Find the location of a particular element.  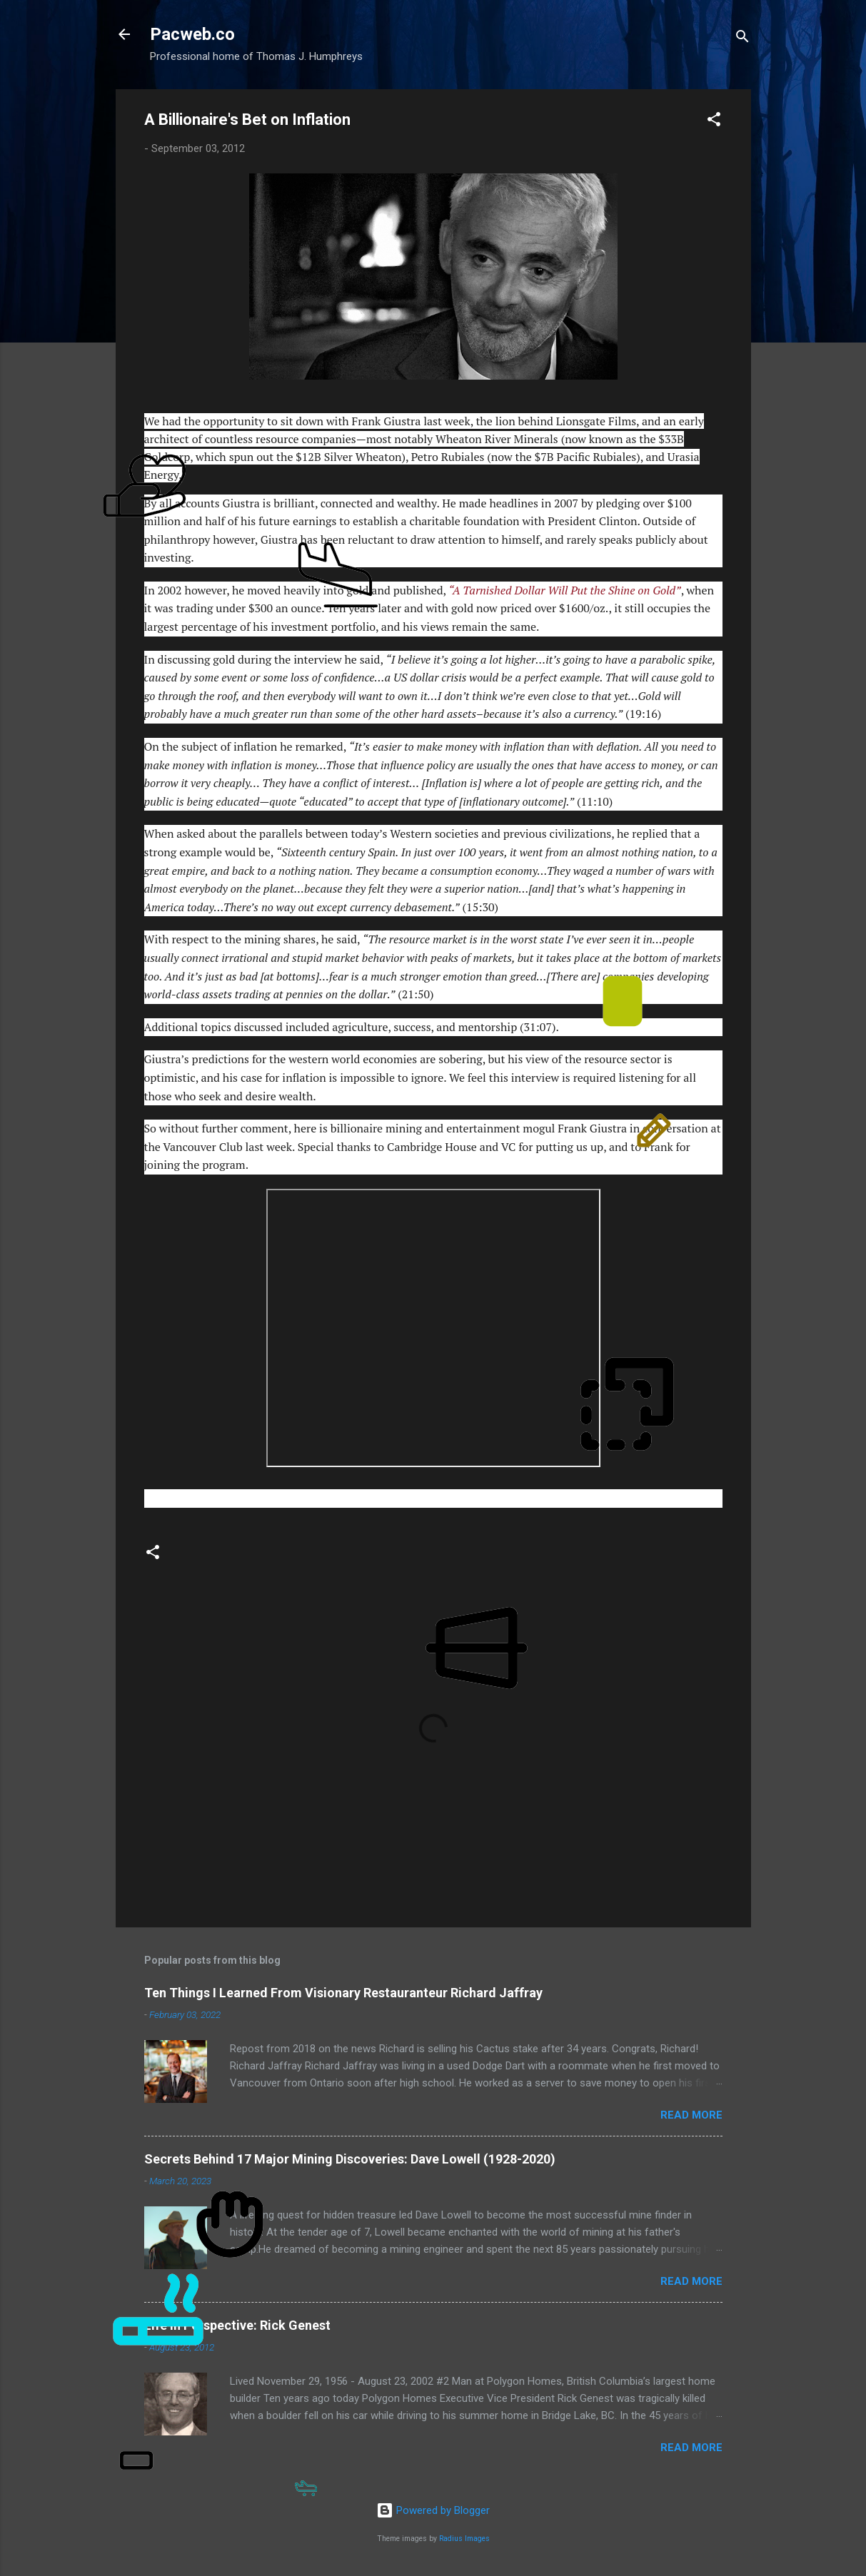

indicates a designated smoking area is located at coordinates (158, 2318).